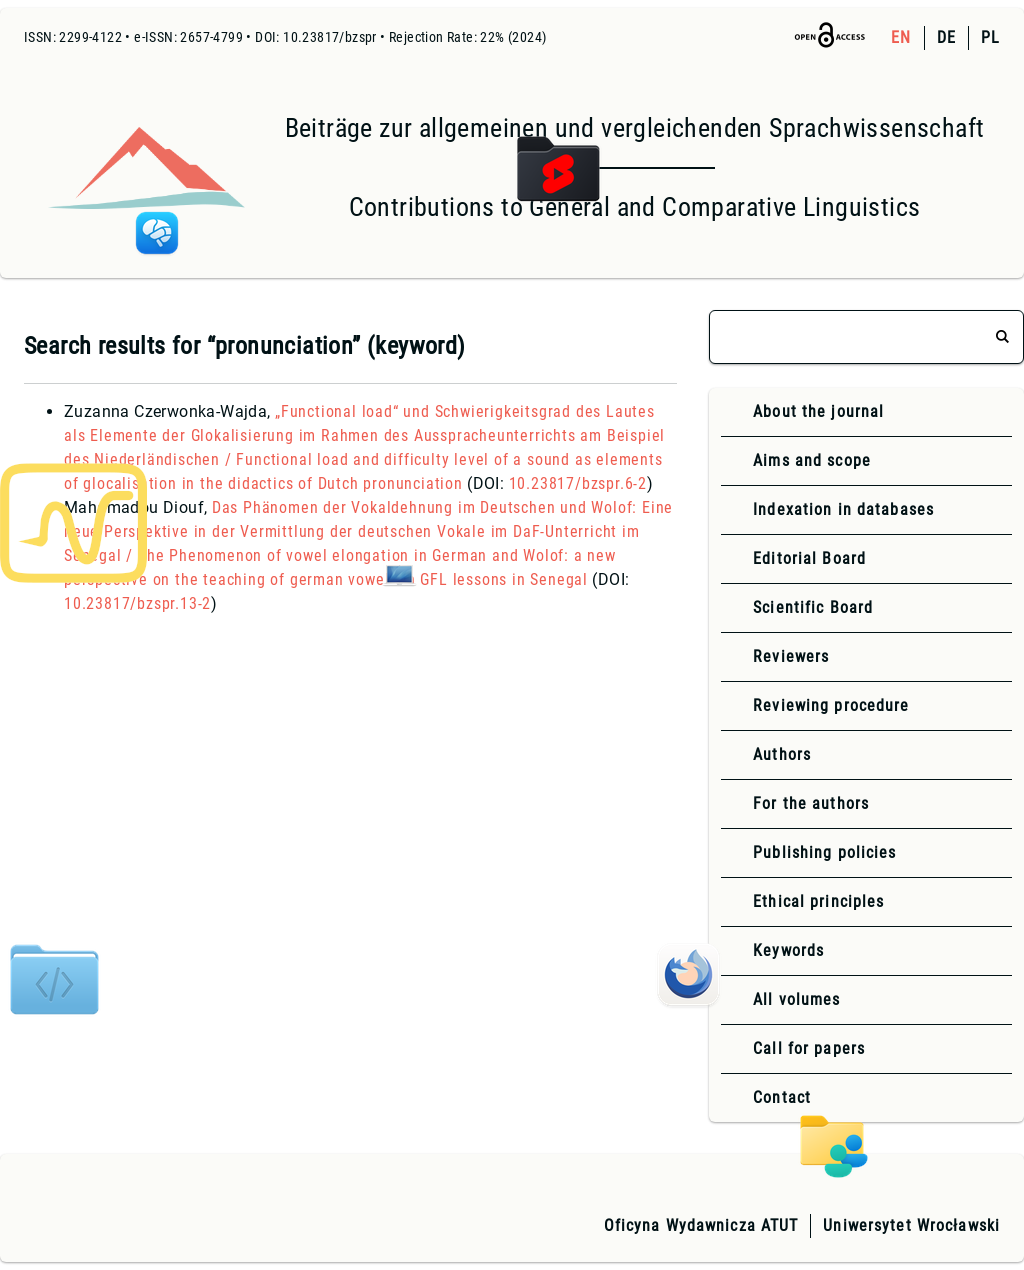  Describe the element at coordinates (54, 979) in the screenshot. I see `open your code projects folder` at that location.